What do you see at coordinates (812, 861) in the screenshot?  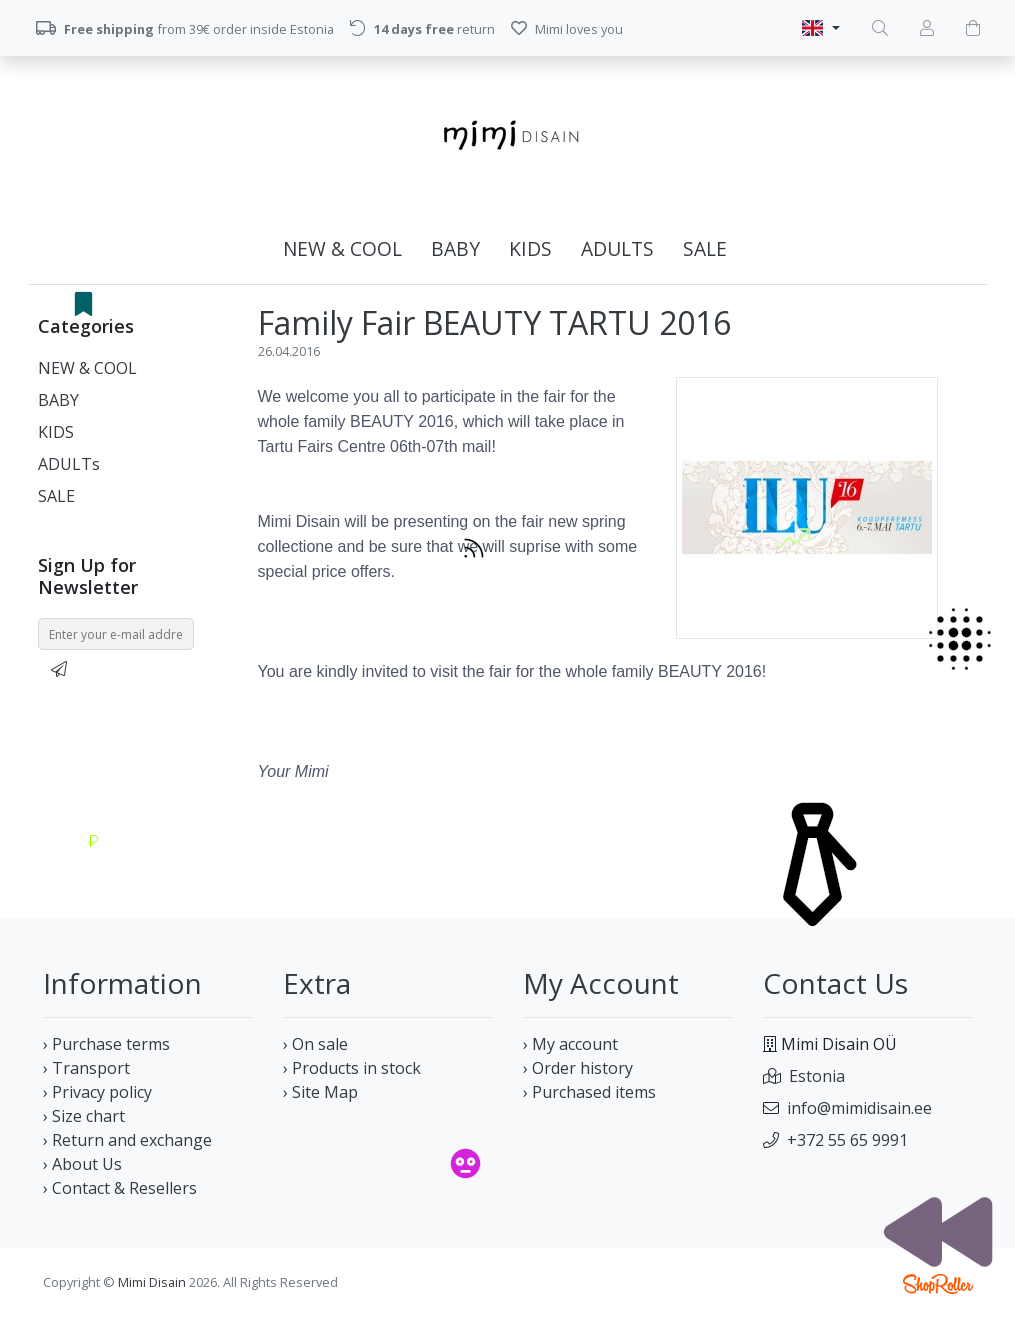 I see `view formal dress code requirements` at bounding box center [812, 861].